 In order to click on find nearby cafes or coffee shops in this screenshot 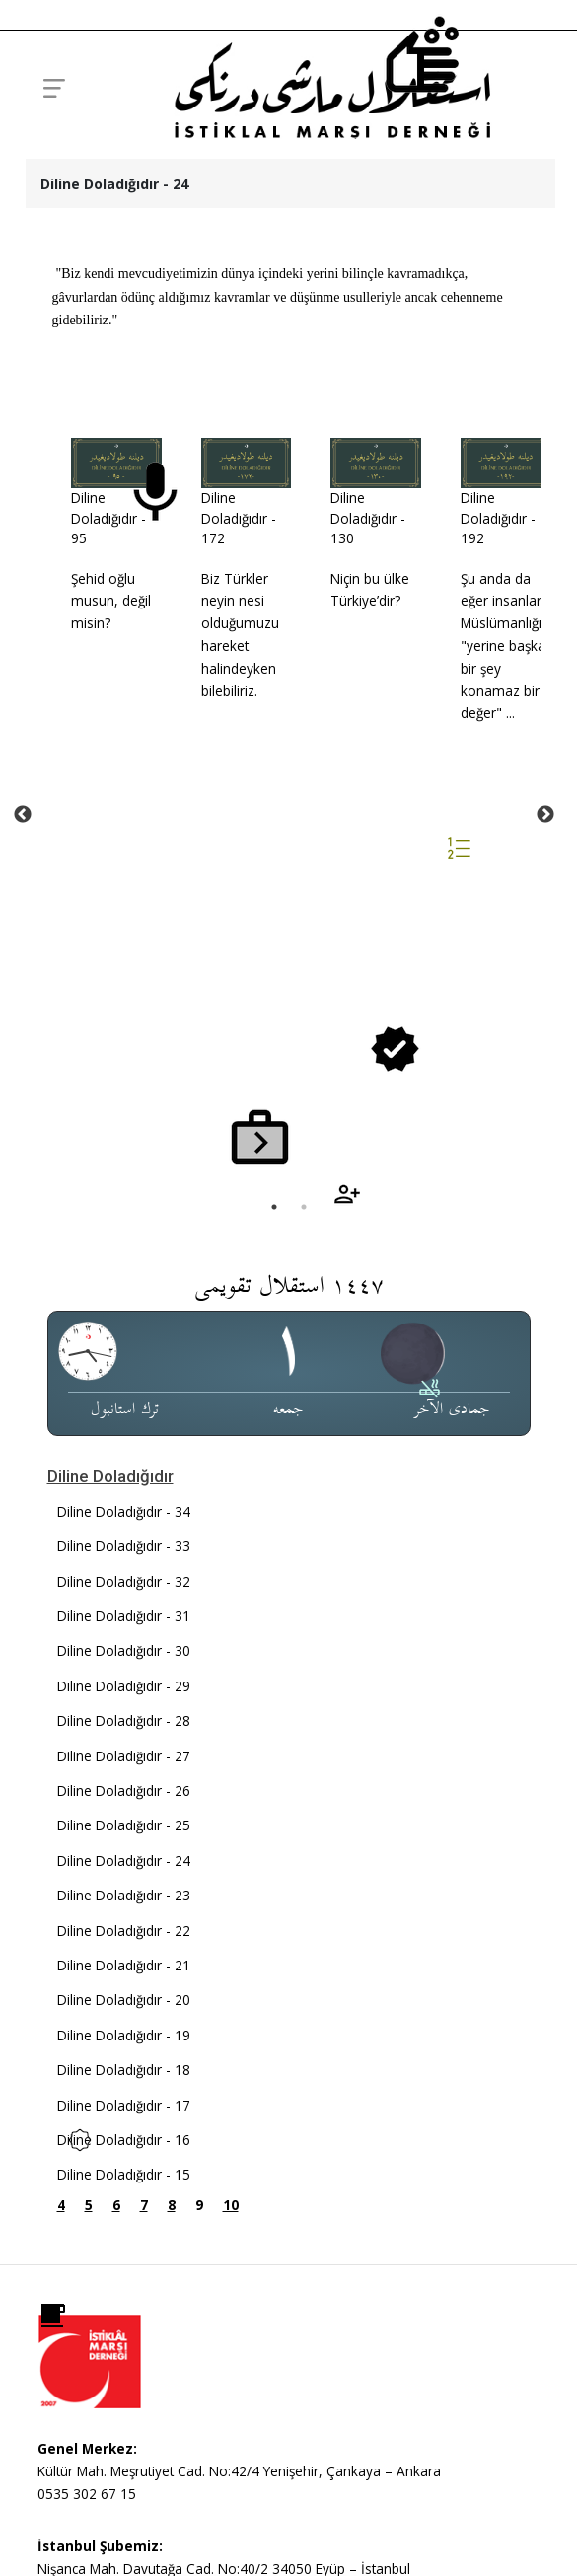, I will do `click(52, 2316)`.